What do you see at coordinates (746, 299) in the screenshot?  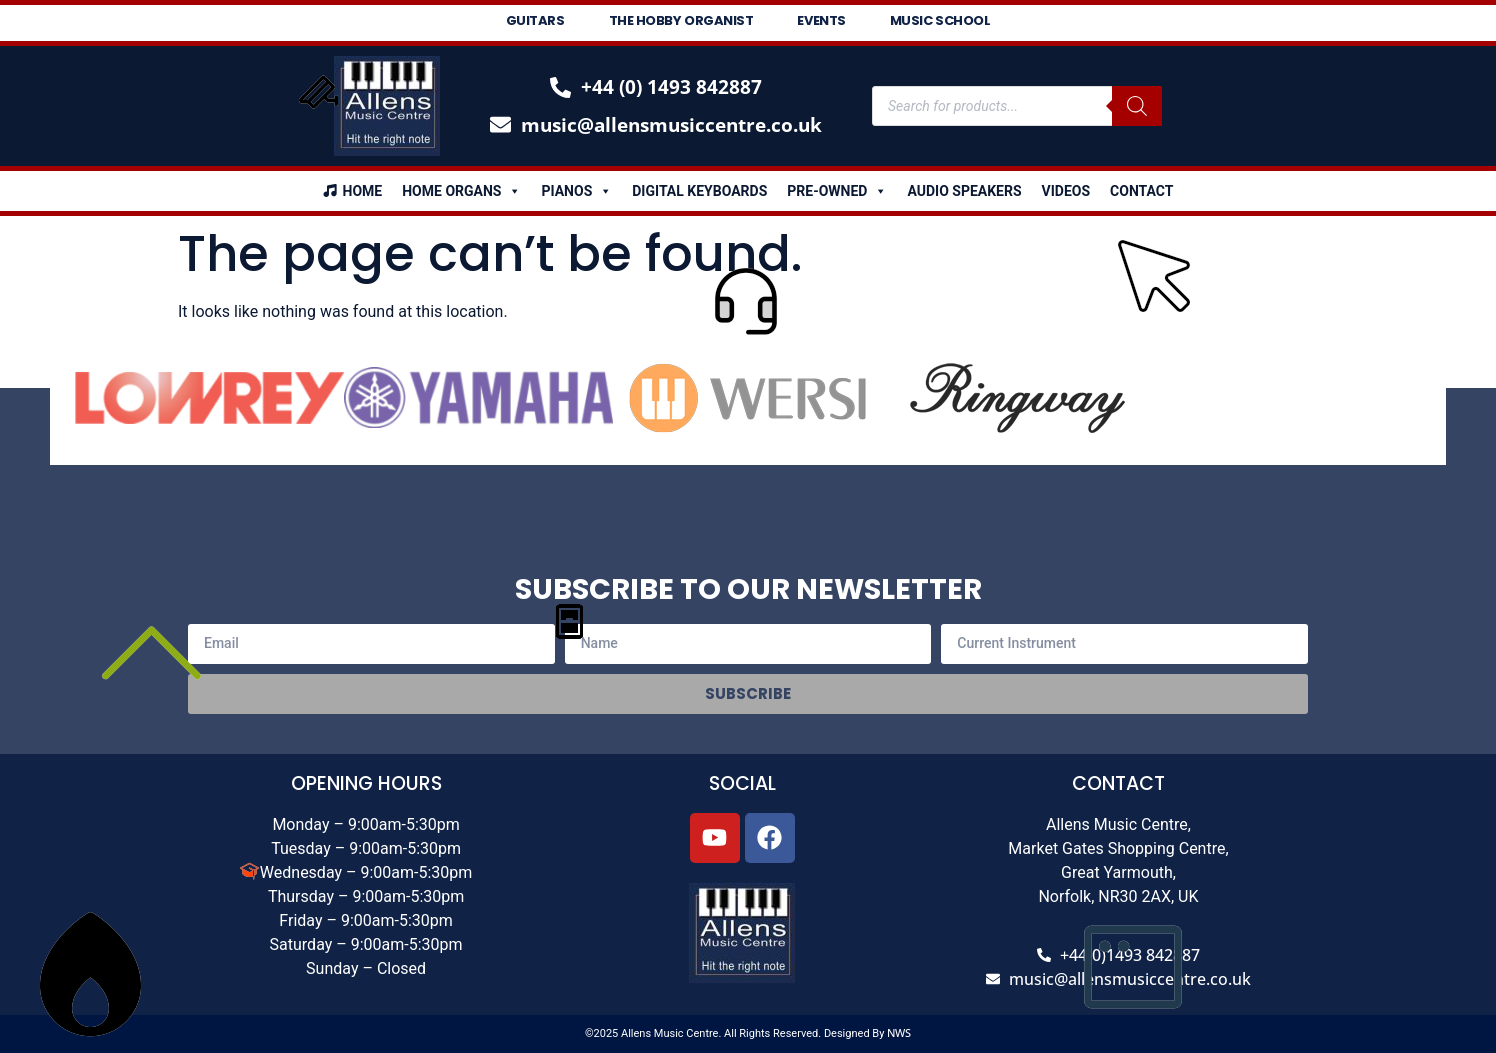 I see `contact customer support` at bounding box center [746, 299].